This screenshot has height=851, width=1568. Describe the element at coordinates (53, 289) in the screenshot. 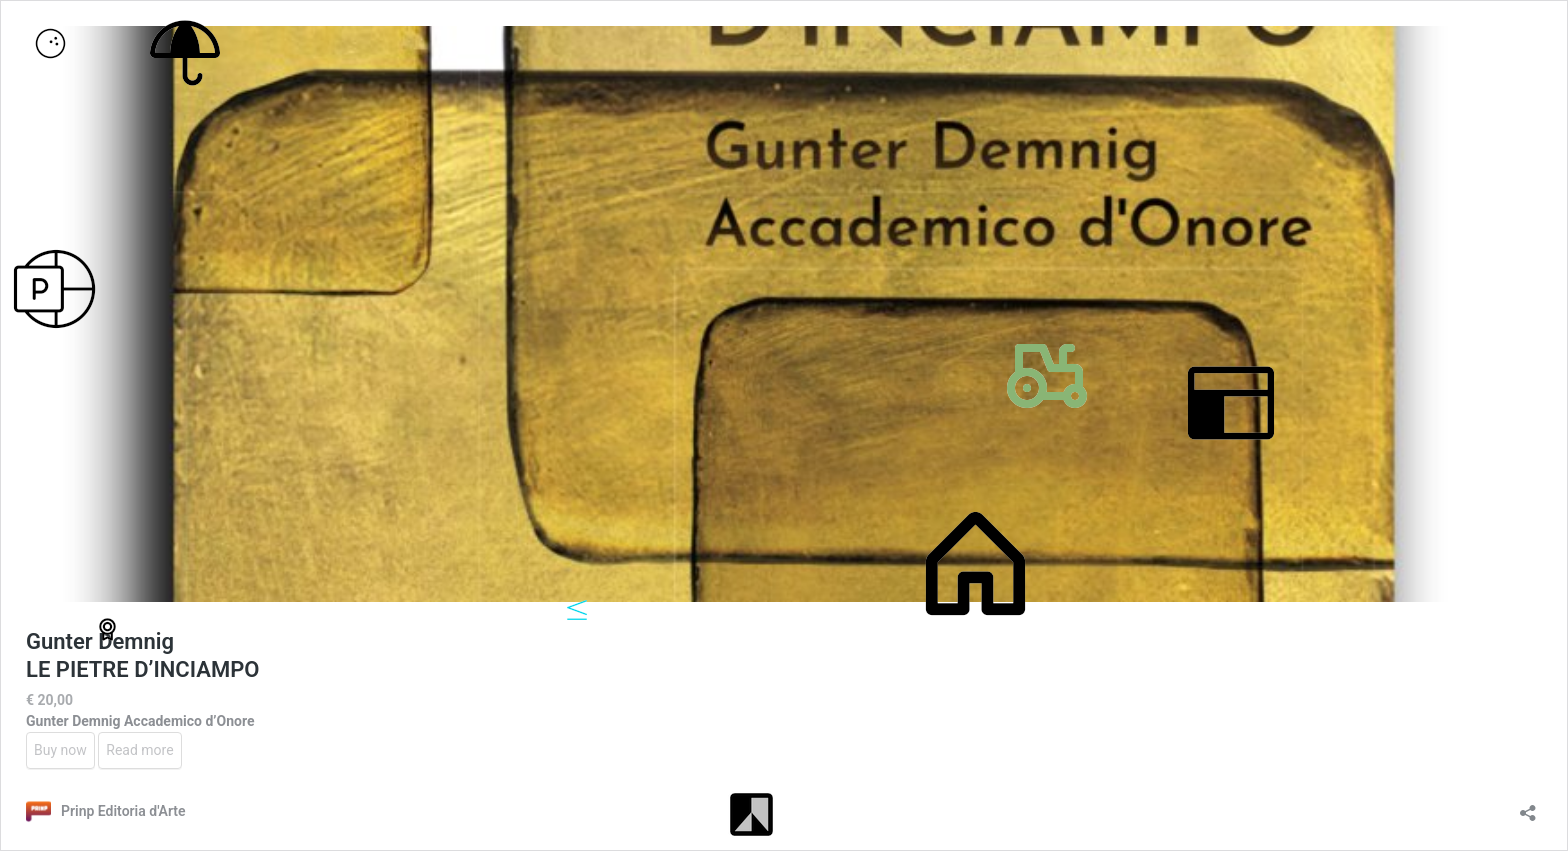

I see `open Microsoft PowerPoint` at that location.